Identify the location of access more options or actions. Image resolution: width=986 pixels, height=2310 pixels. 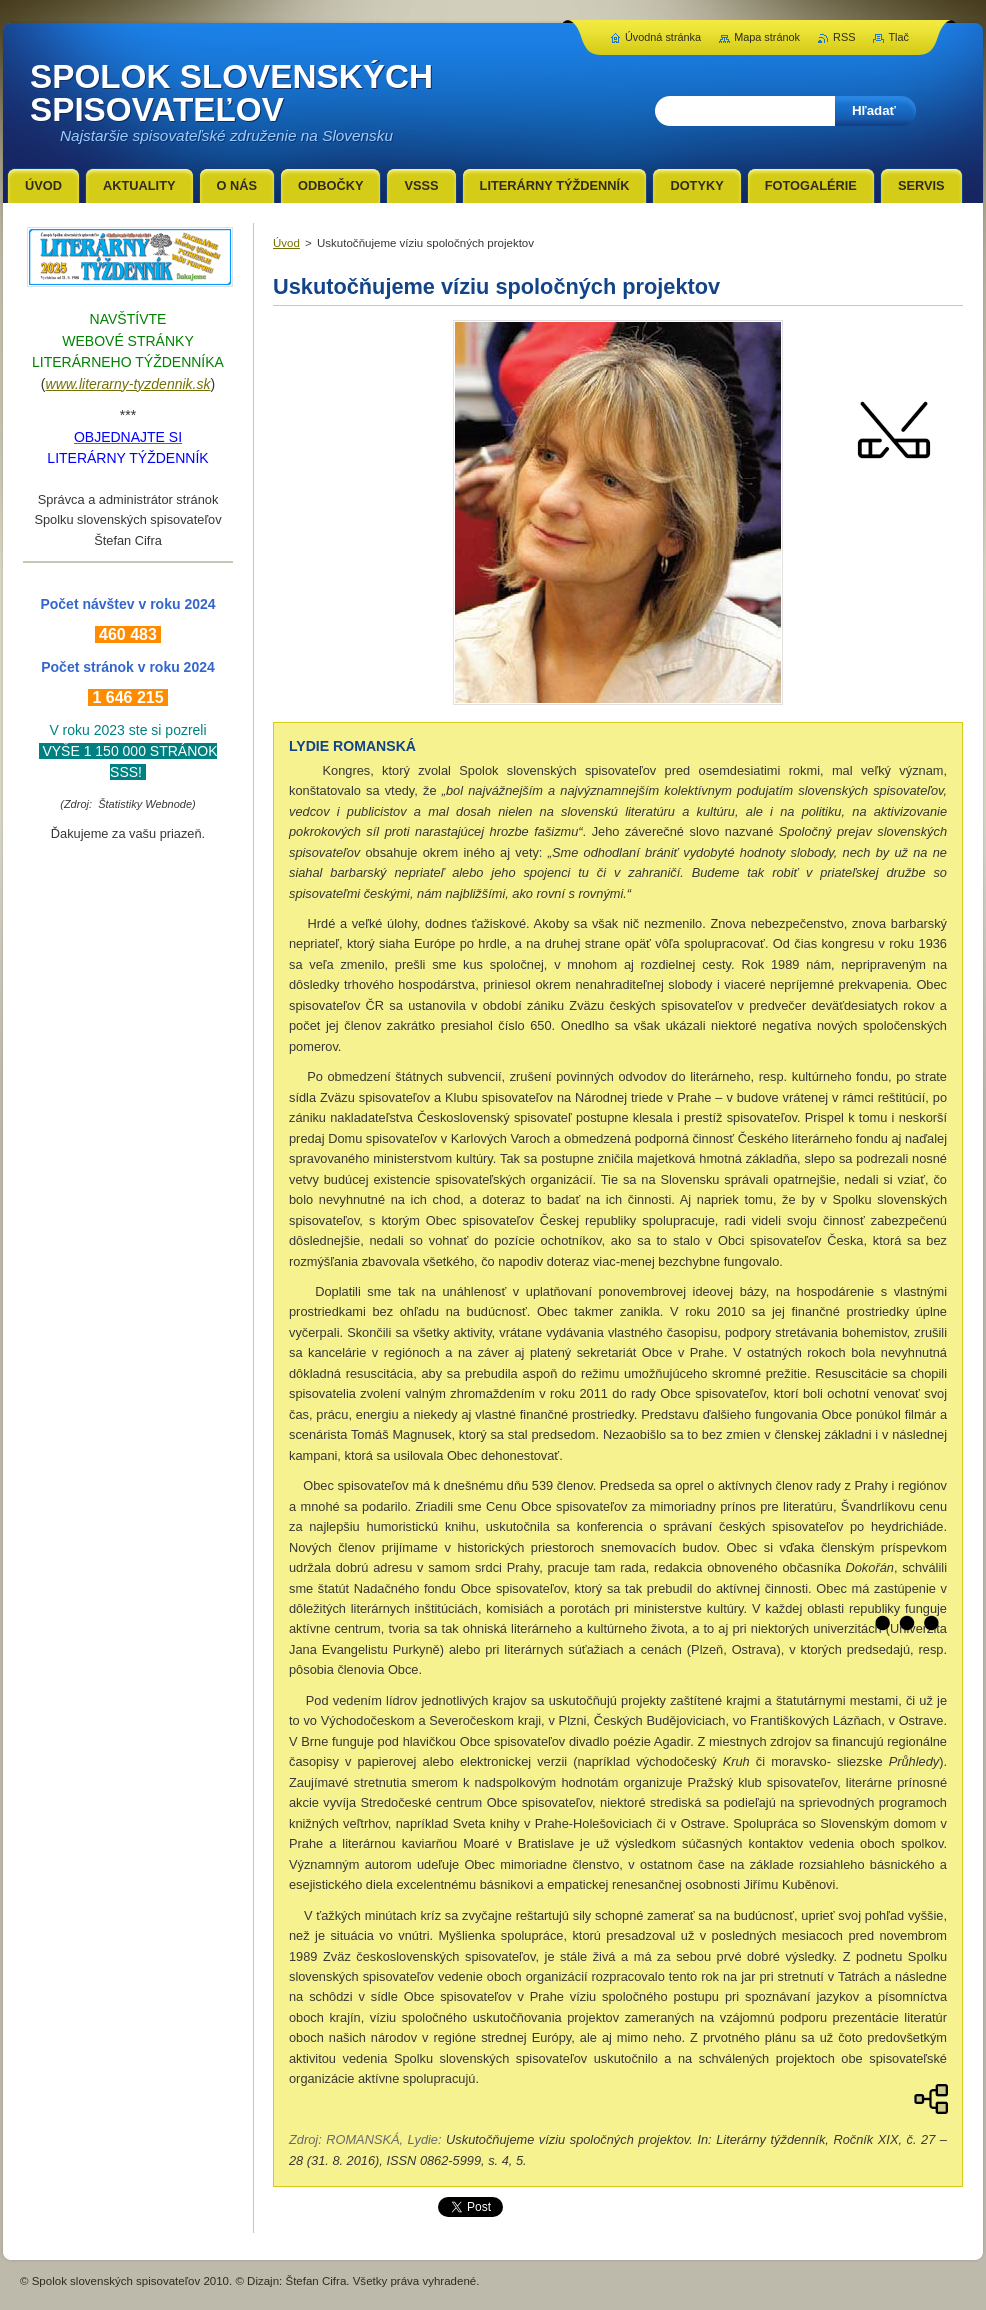
(907, 1623).